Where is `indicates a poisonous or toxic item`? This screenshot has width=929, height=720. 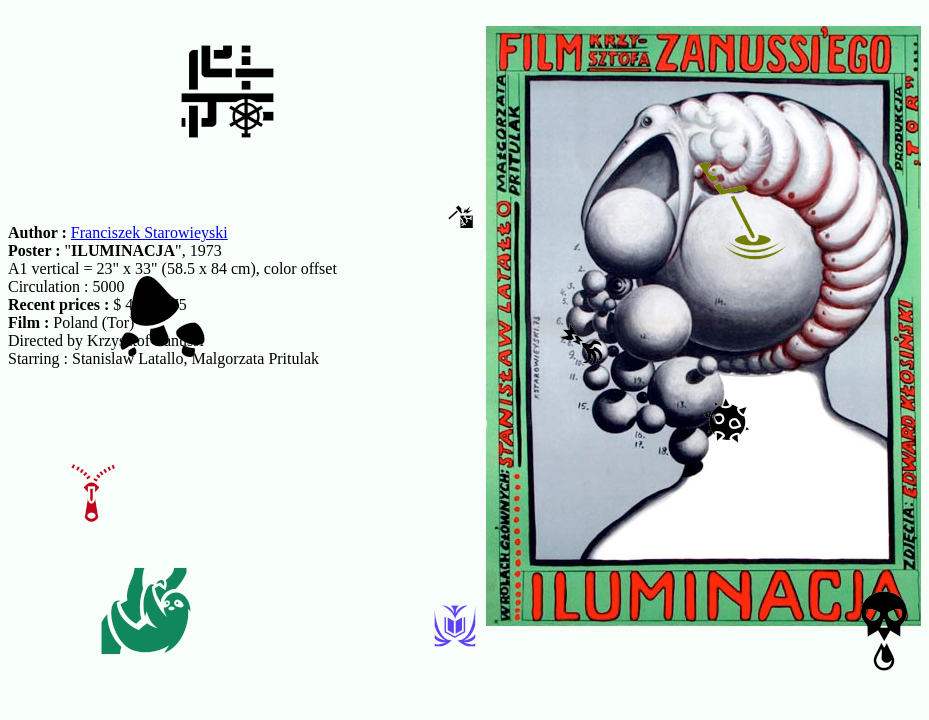 indicates a poisonous or toxic item is located at coordinates (884, 631).